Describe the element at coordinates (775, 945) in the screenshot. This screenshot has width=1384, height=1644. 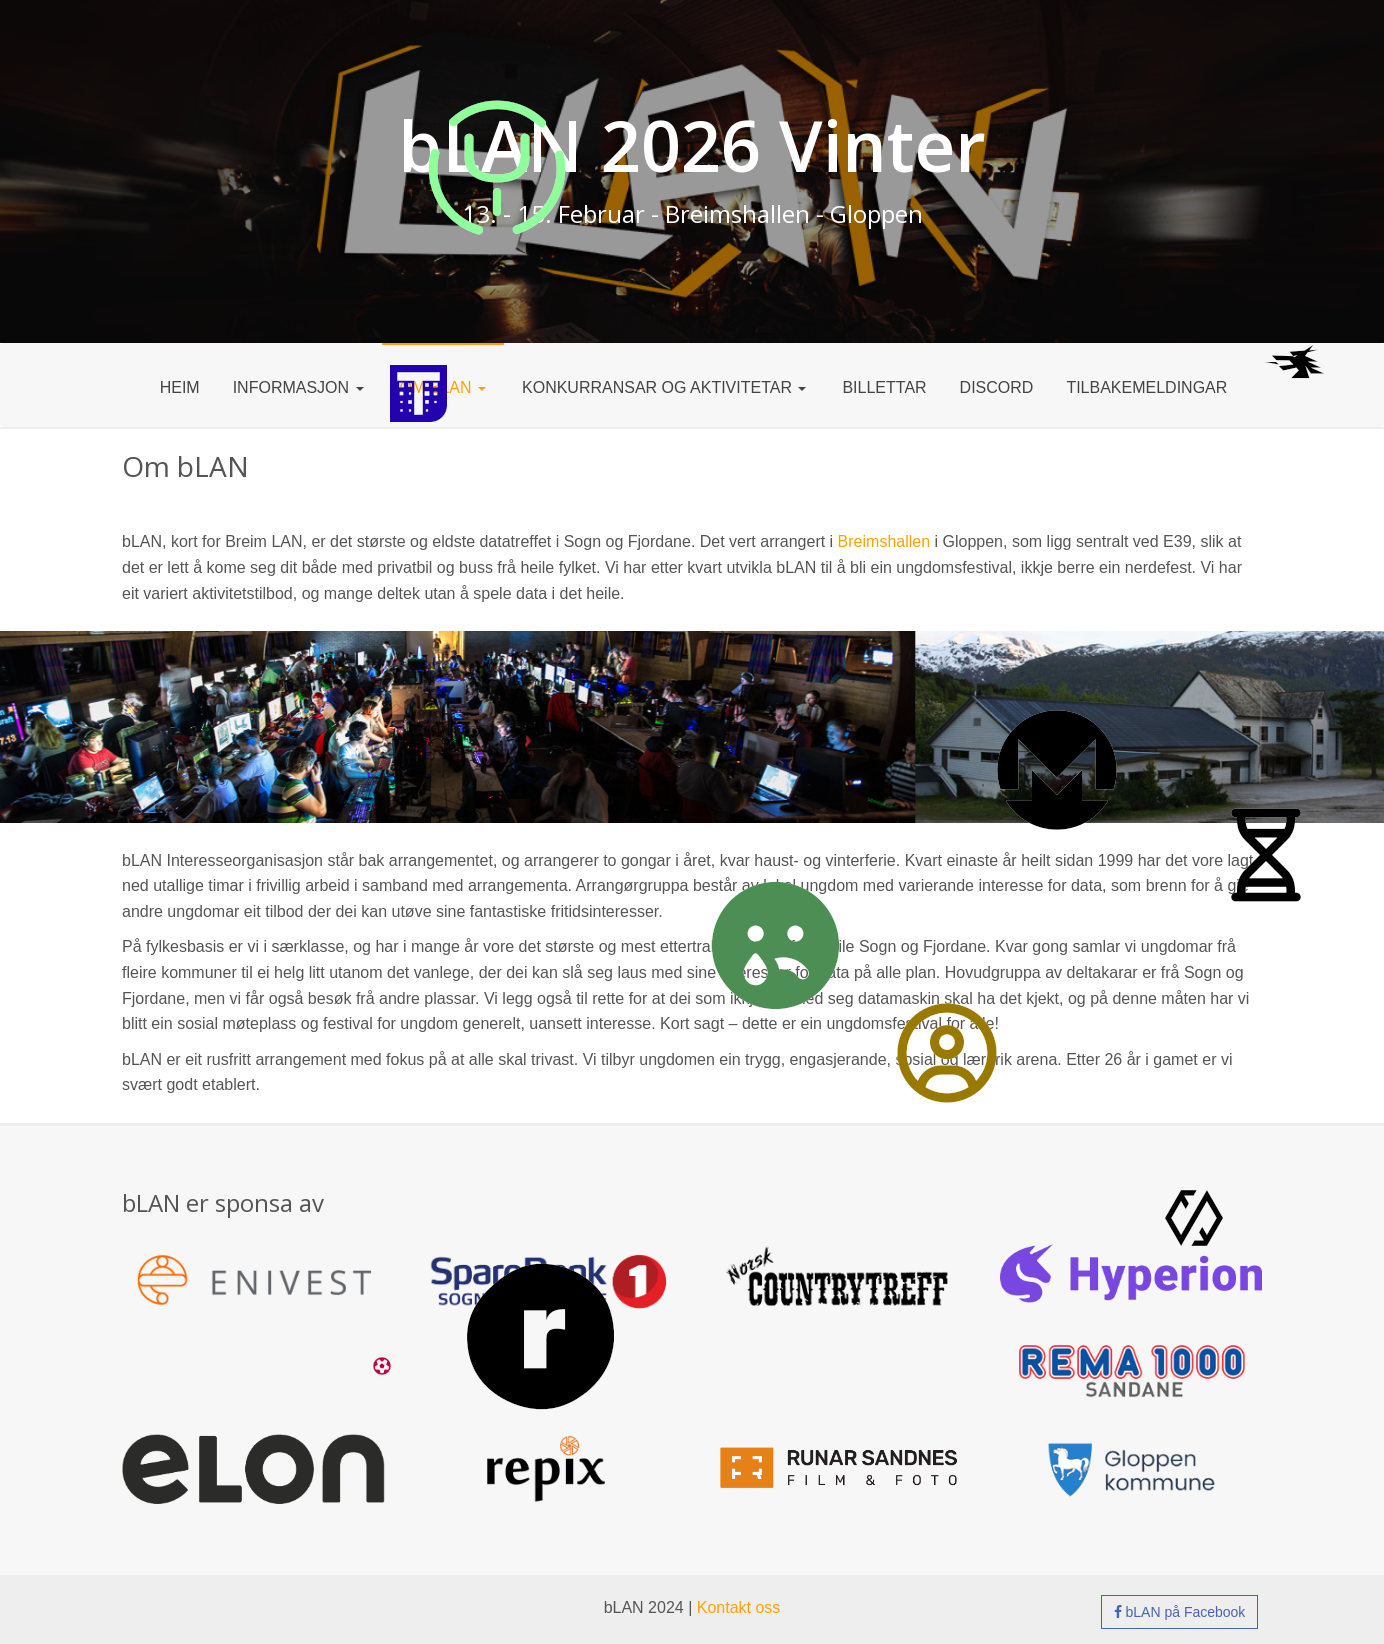
I see `indicates an error or something went wrong` at that location.